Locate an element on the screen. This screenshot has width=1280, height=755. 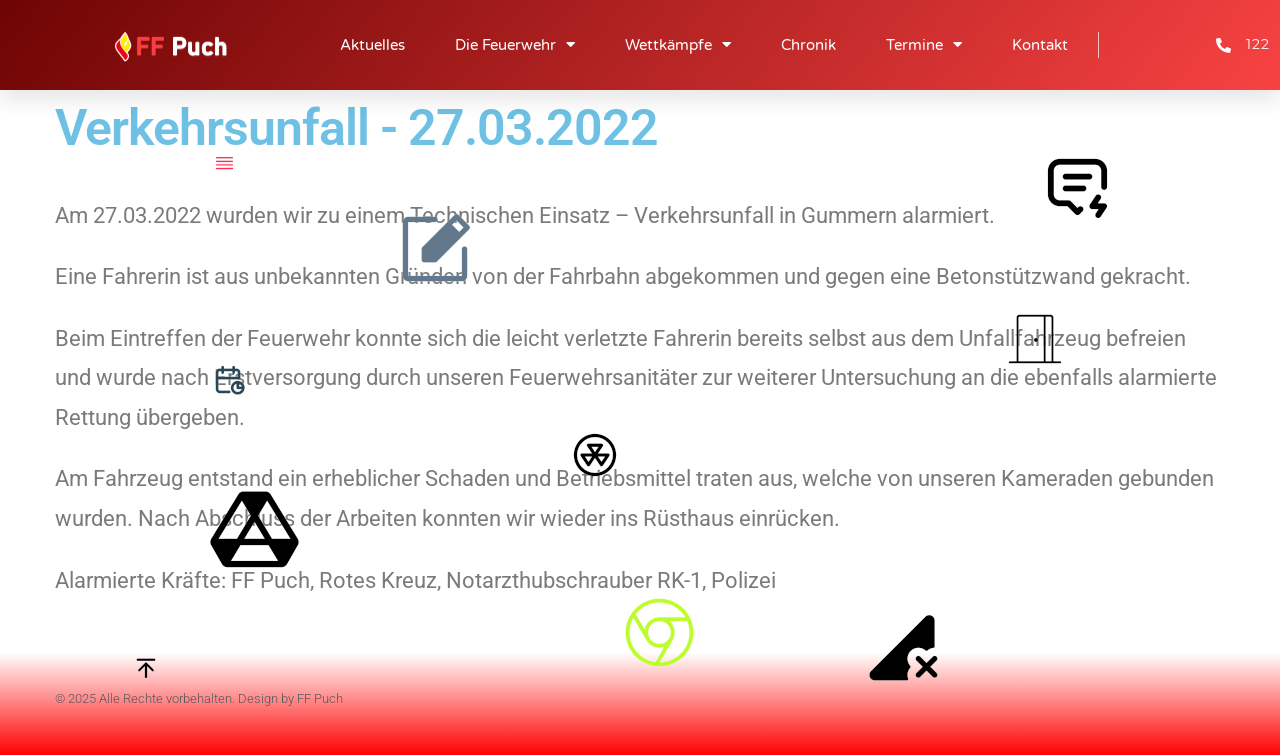
open google drive is located at coordinates (254, 532).